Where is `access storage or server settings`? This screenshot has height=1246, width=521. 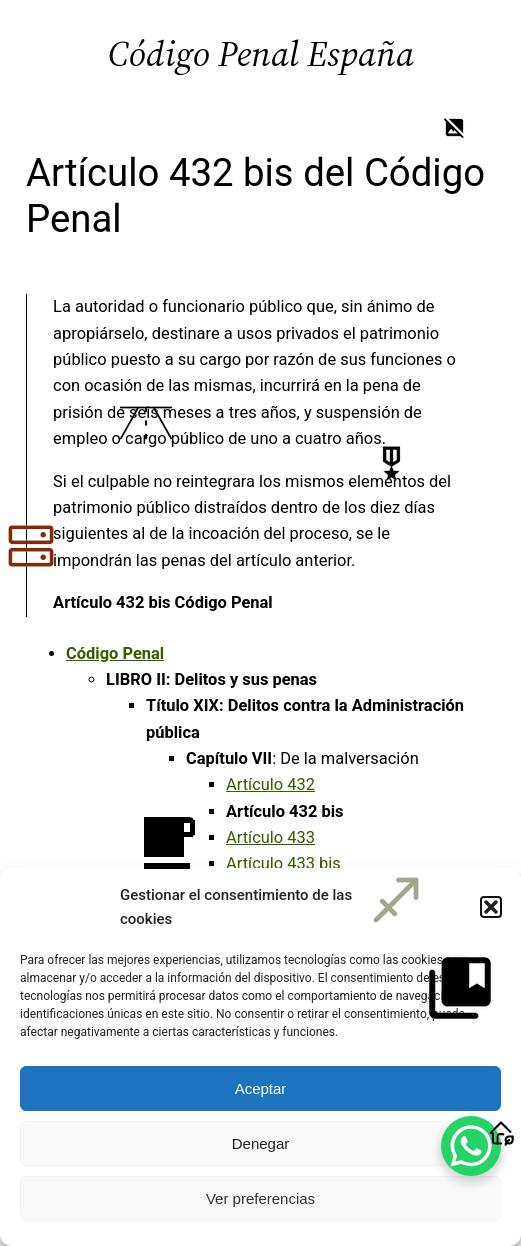 access storage or server settings is located at coordinates (31, 546).